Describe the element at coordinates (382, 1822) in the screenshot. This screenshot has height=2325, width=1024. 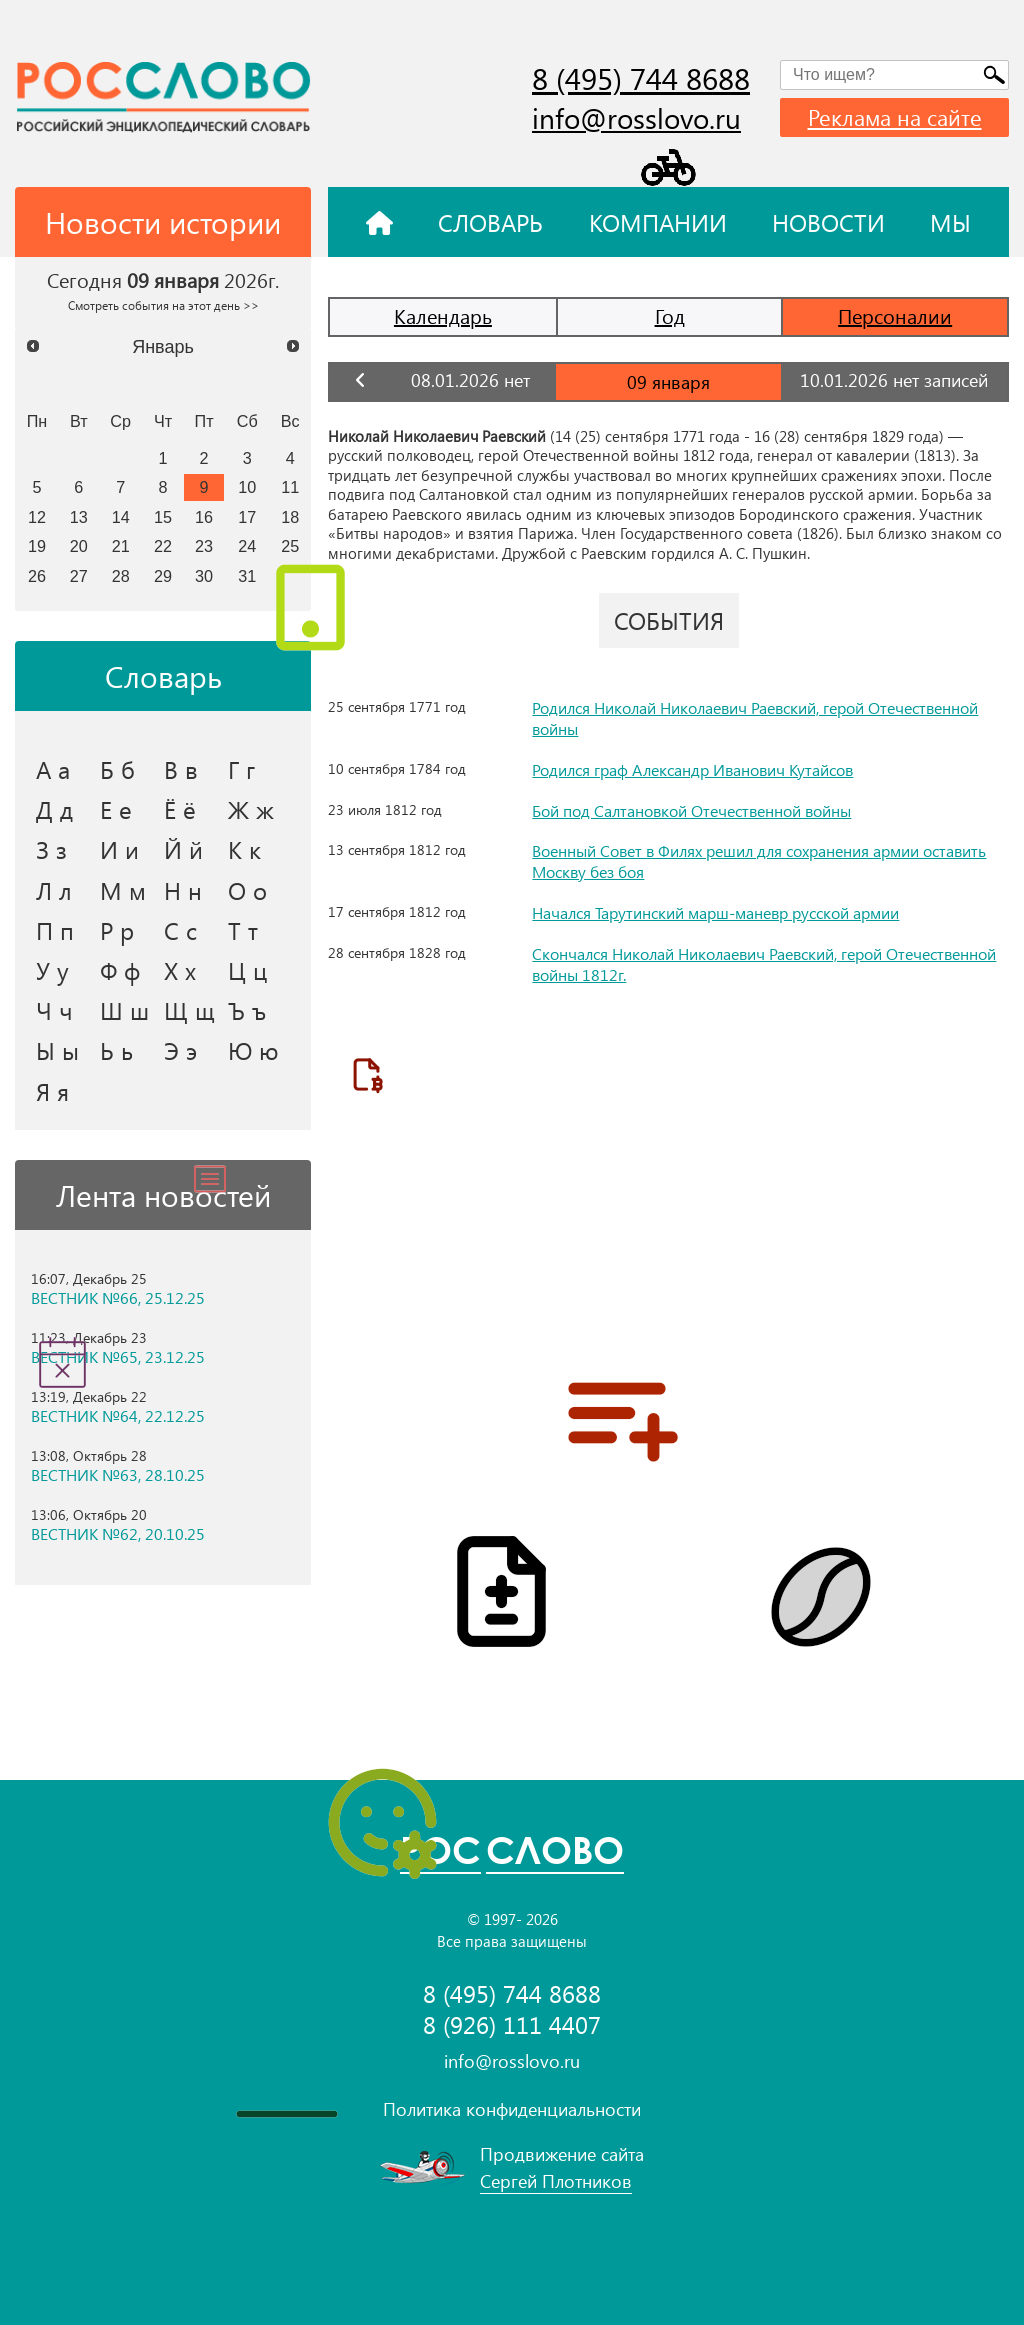
I see `customize emoji or reaction settings` at that location.